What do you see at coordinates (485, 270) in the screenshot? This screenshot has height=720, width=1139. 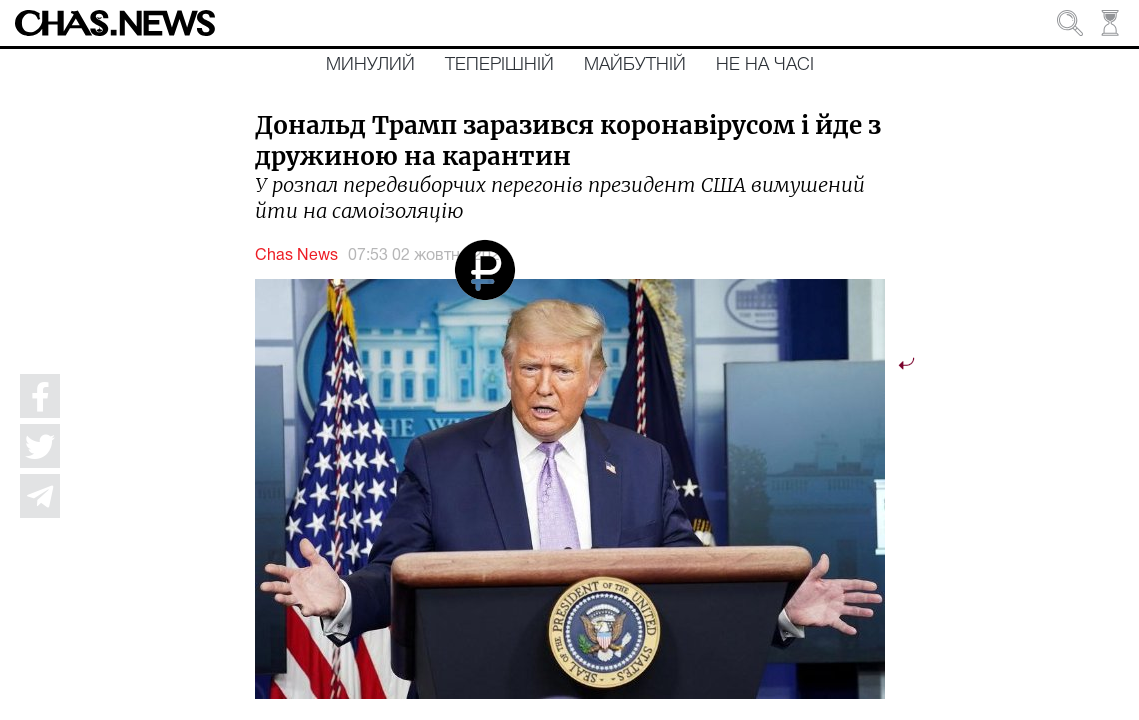 I see `view price in russian rubles` at bounding box center [485, 270].